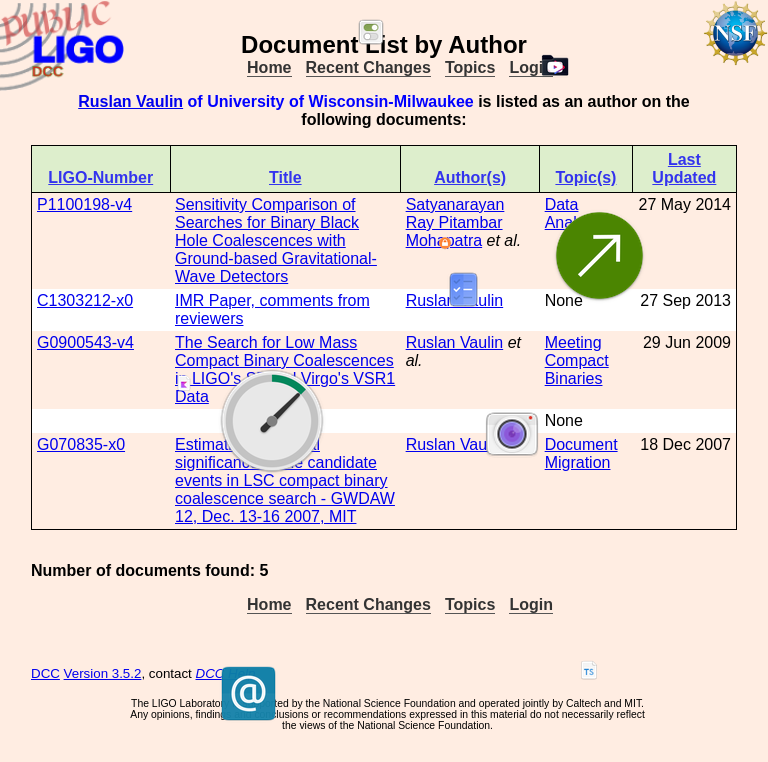 This screenshot has width=768, height=762. What do you see at coordinates (371, 32) in the screenshot?
I see `open system tweaks or settings customization` at bounding box center [371, 32].